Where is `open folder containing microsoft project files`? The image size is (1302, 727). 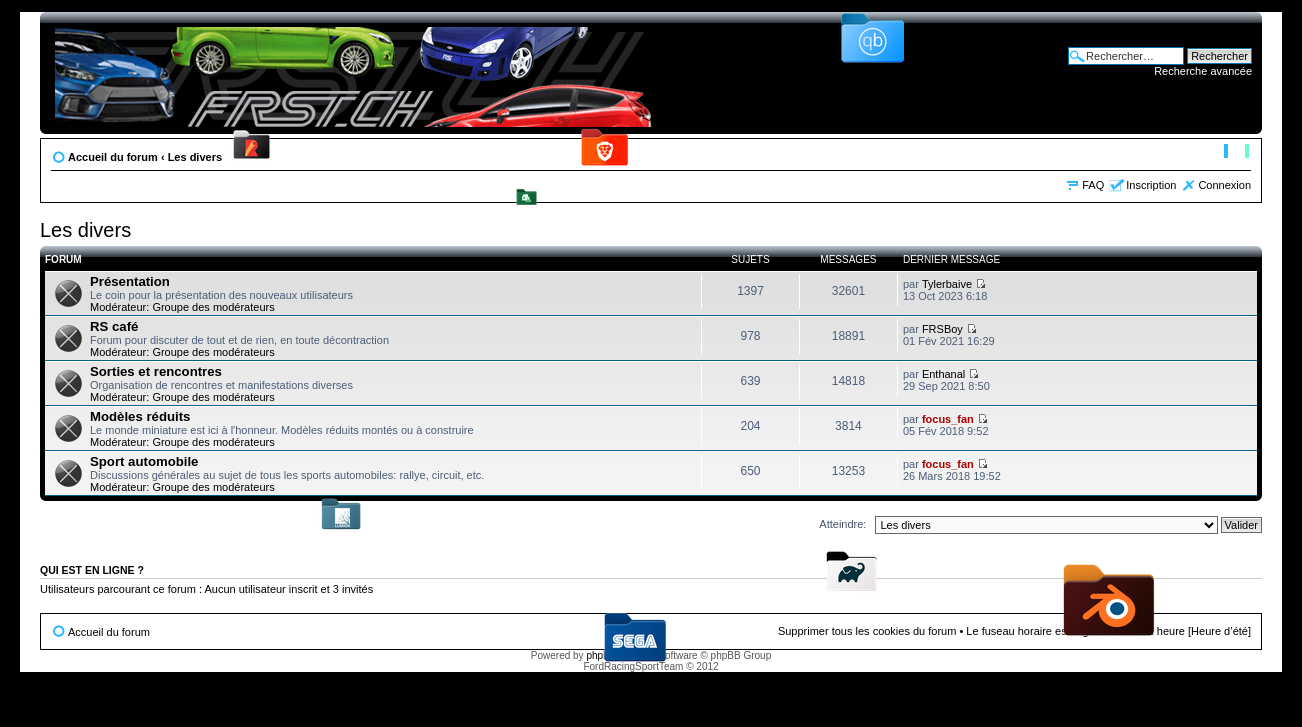
open folder containing microsoft project files is located at coordinates (526, 197).